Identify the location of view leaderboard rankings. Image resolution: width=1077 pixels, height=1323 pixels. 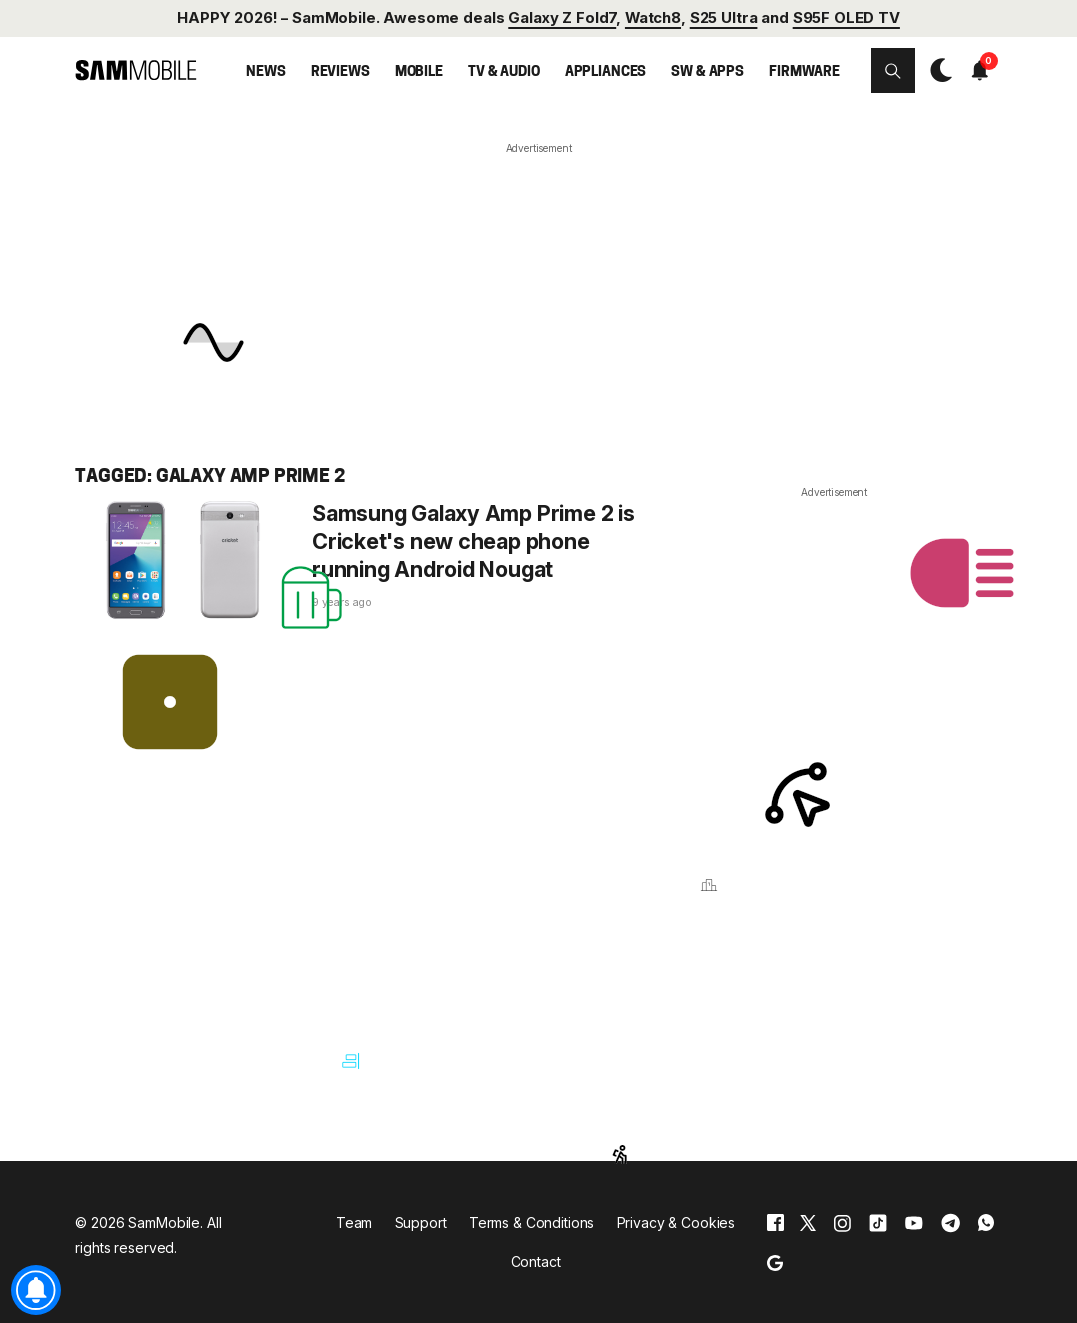
(709, 885).